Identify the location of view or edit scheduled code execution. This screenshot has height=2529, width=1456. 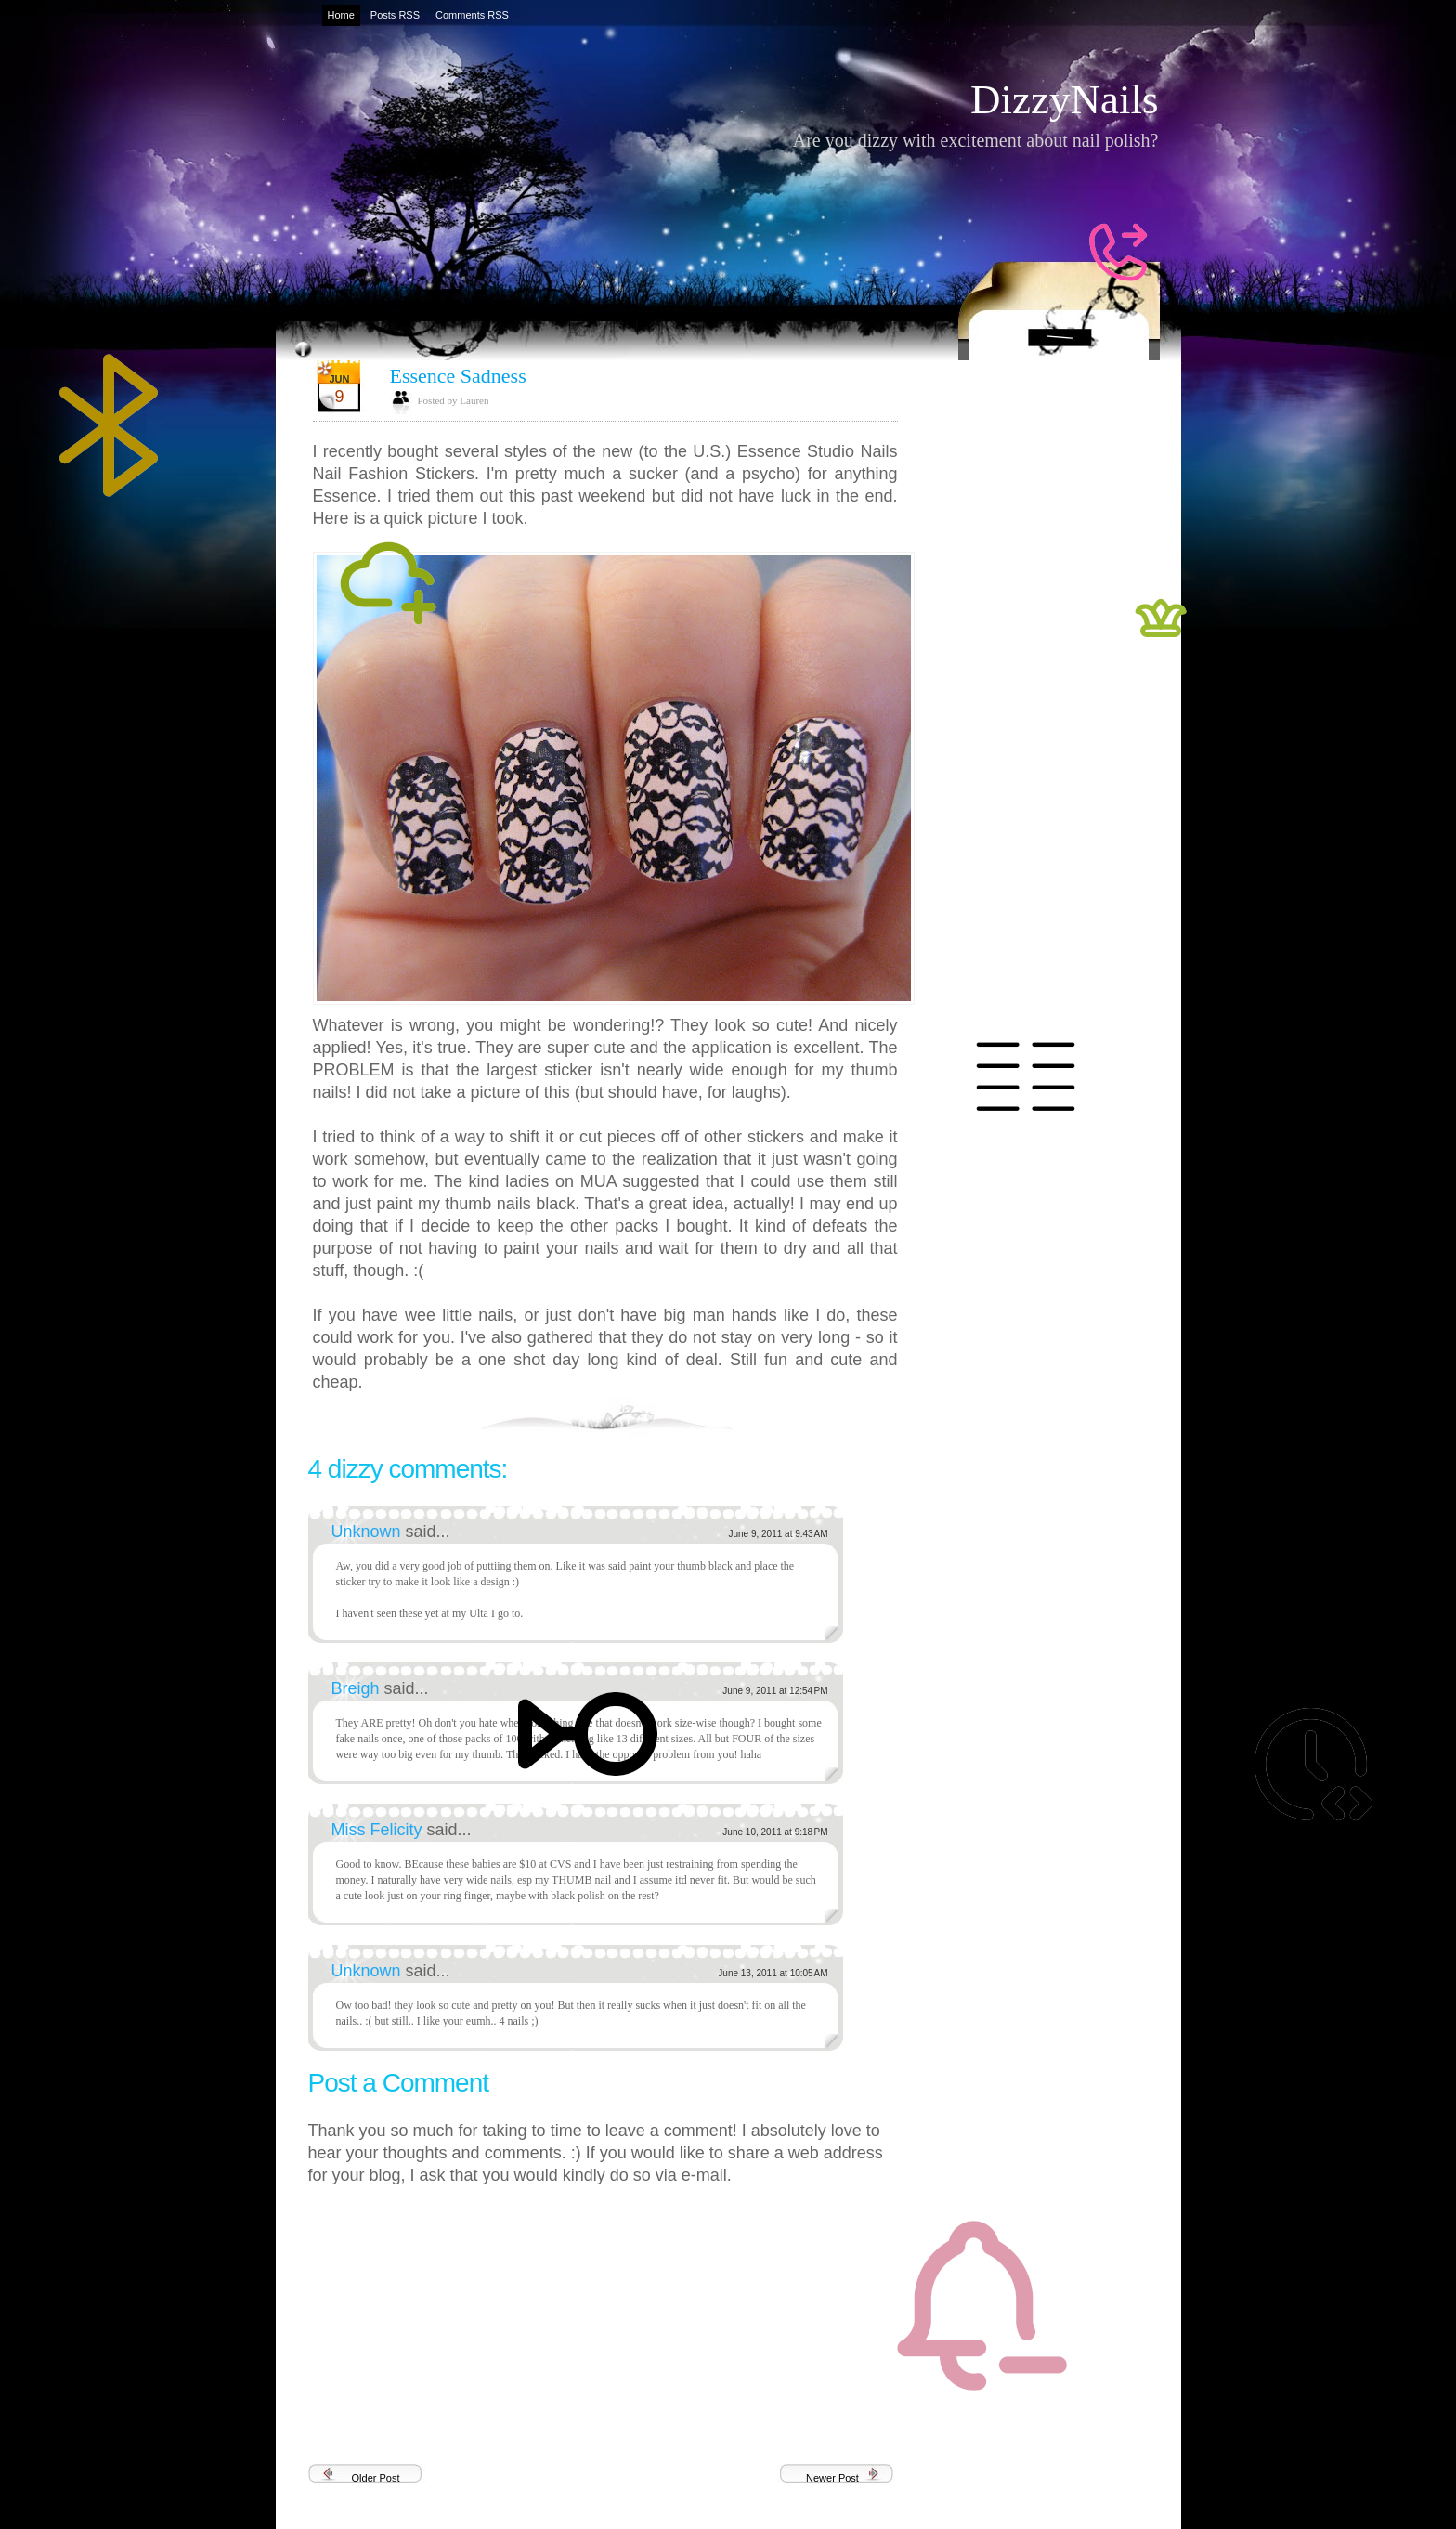
(1310, 1764).